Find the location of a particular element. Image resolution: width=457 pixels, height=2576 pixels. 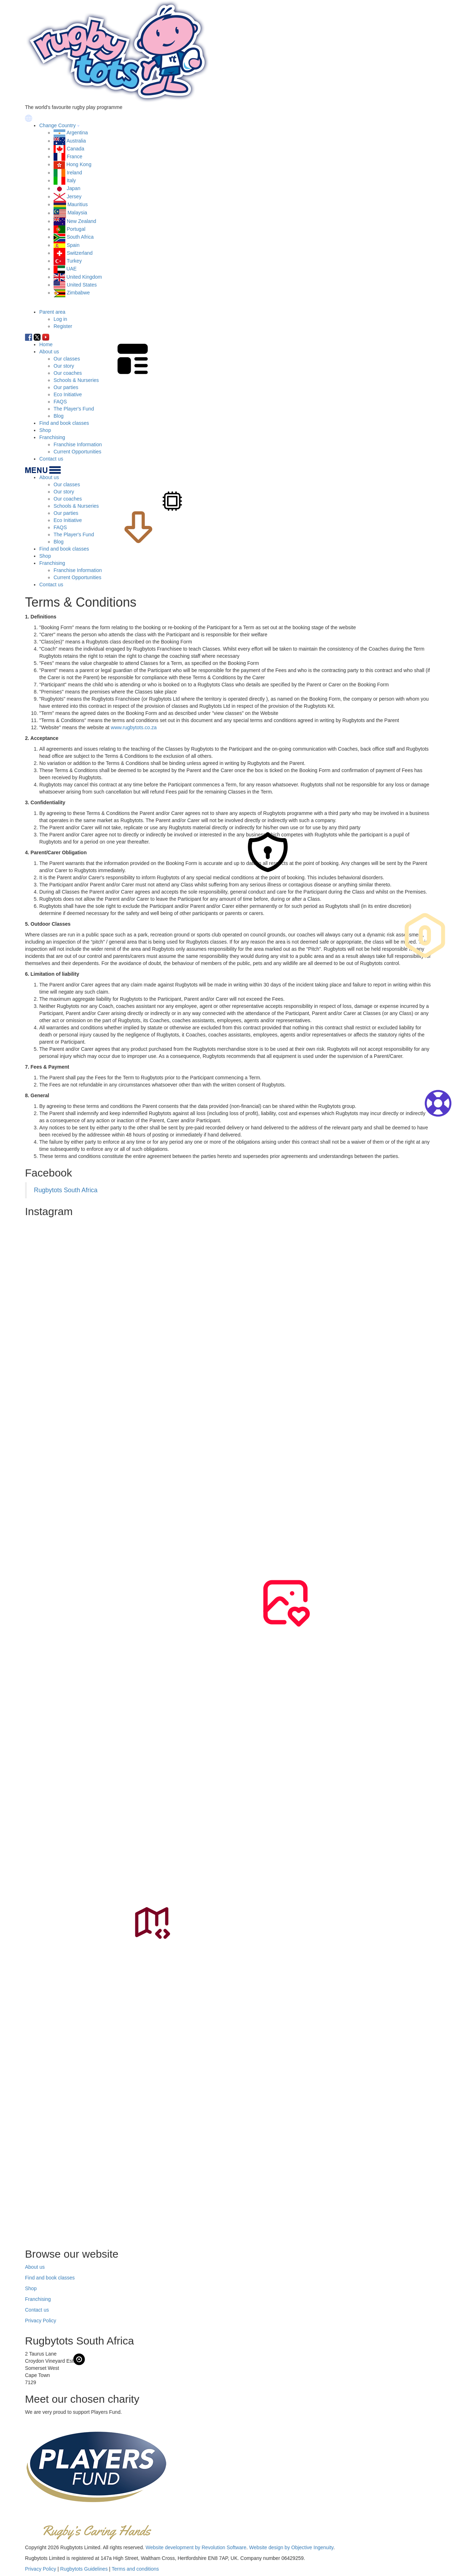

play or access music library is located at coordinates (79, 2359).